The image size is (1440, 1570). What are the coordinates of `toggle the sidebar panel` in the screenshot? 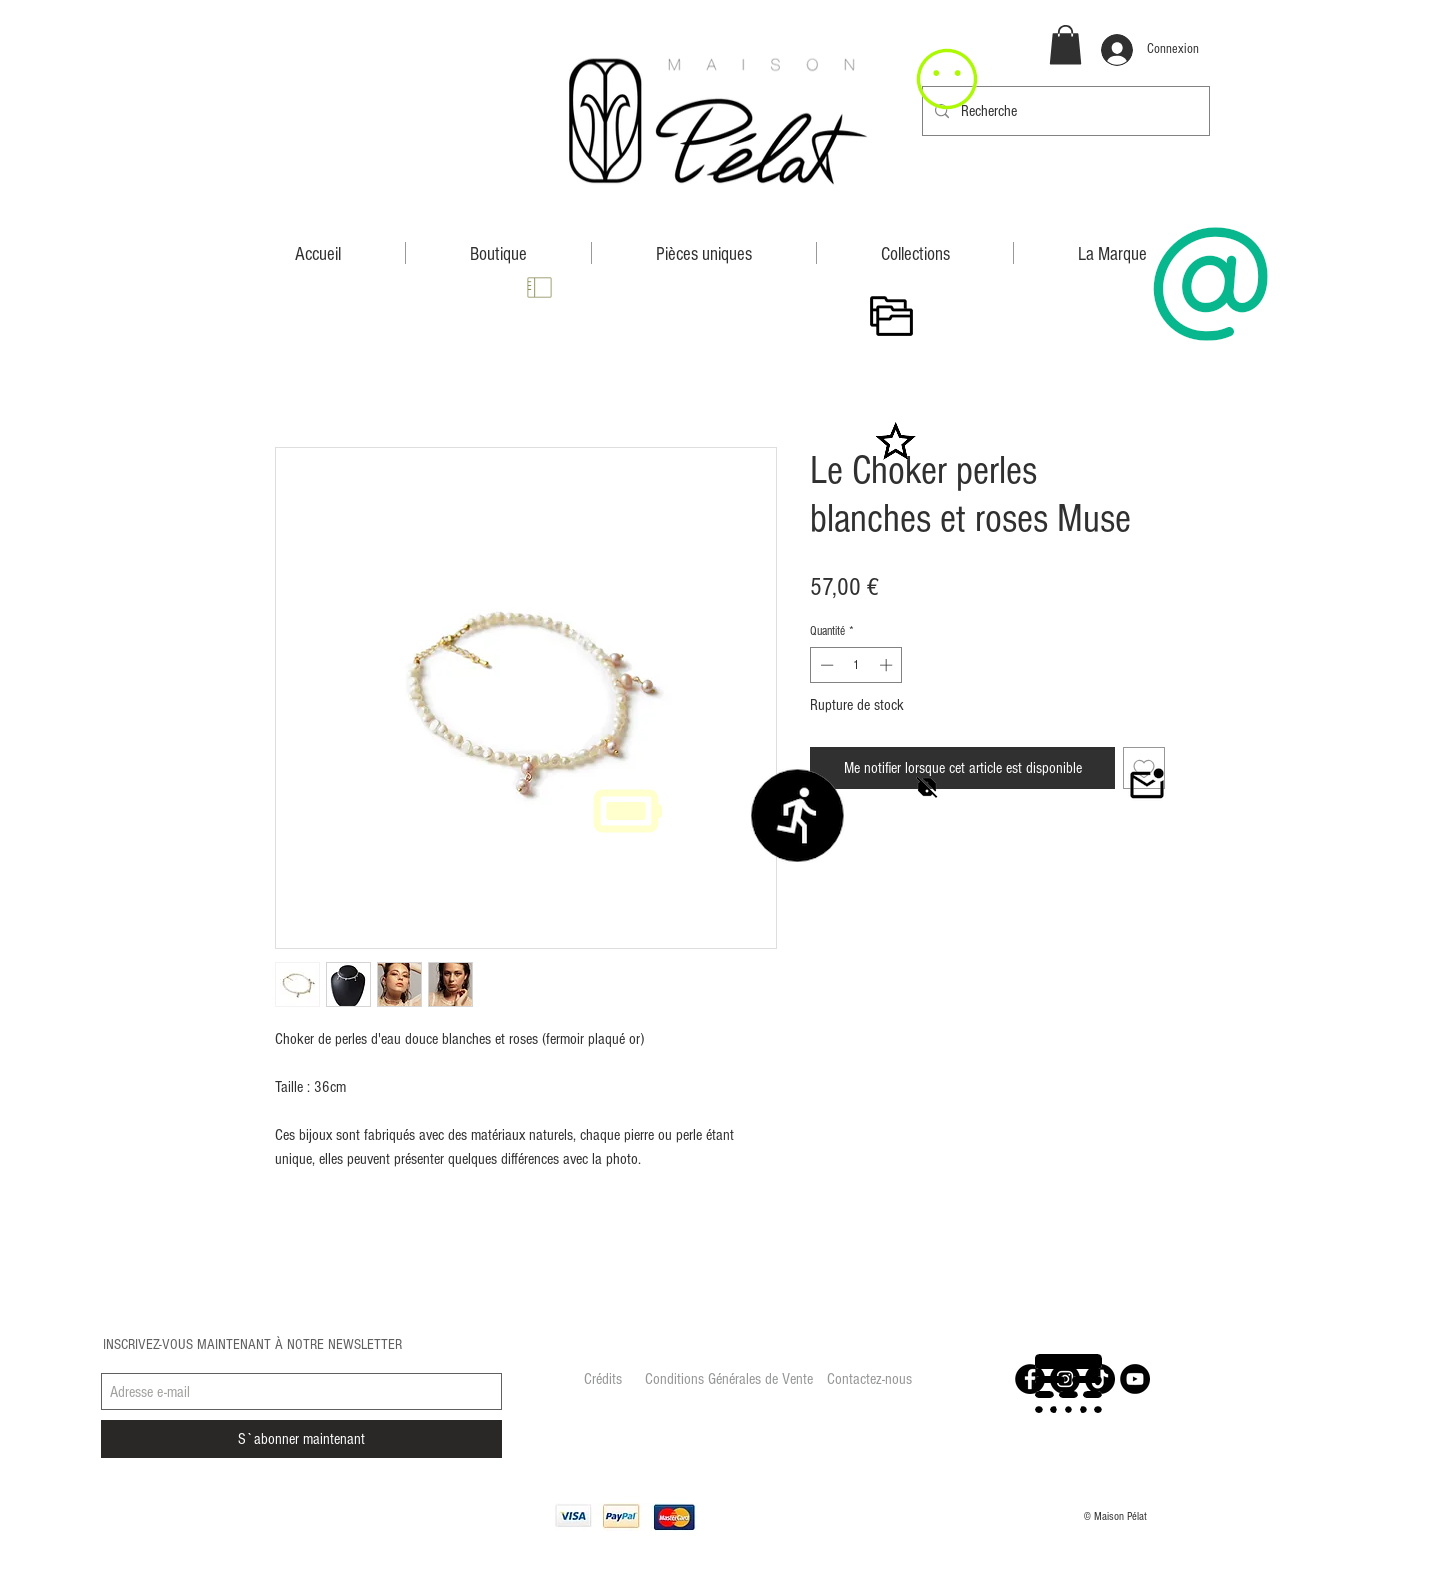 It's located at (539, 287).